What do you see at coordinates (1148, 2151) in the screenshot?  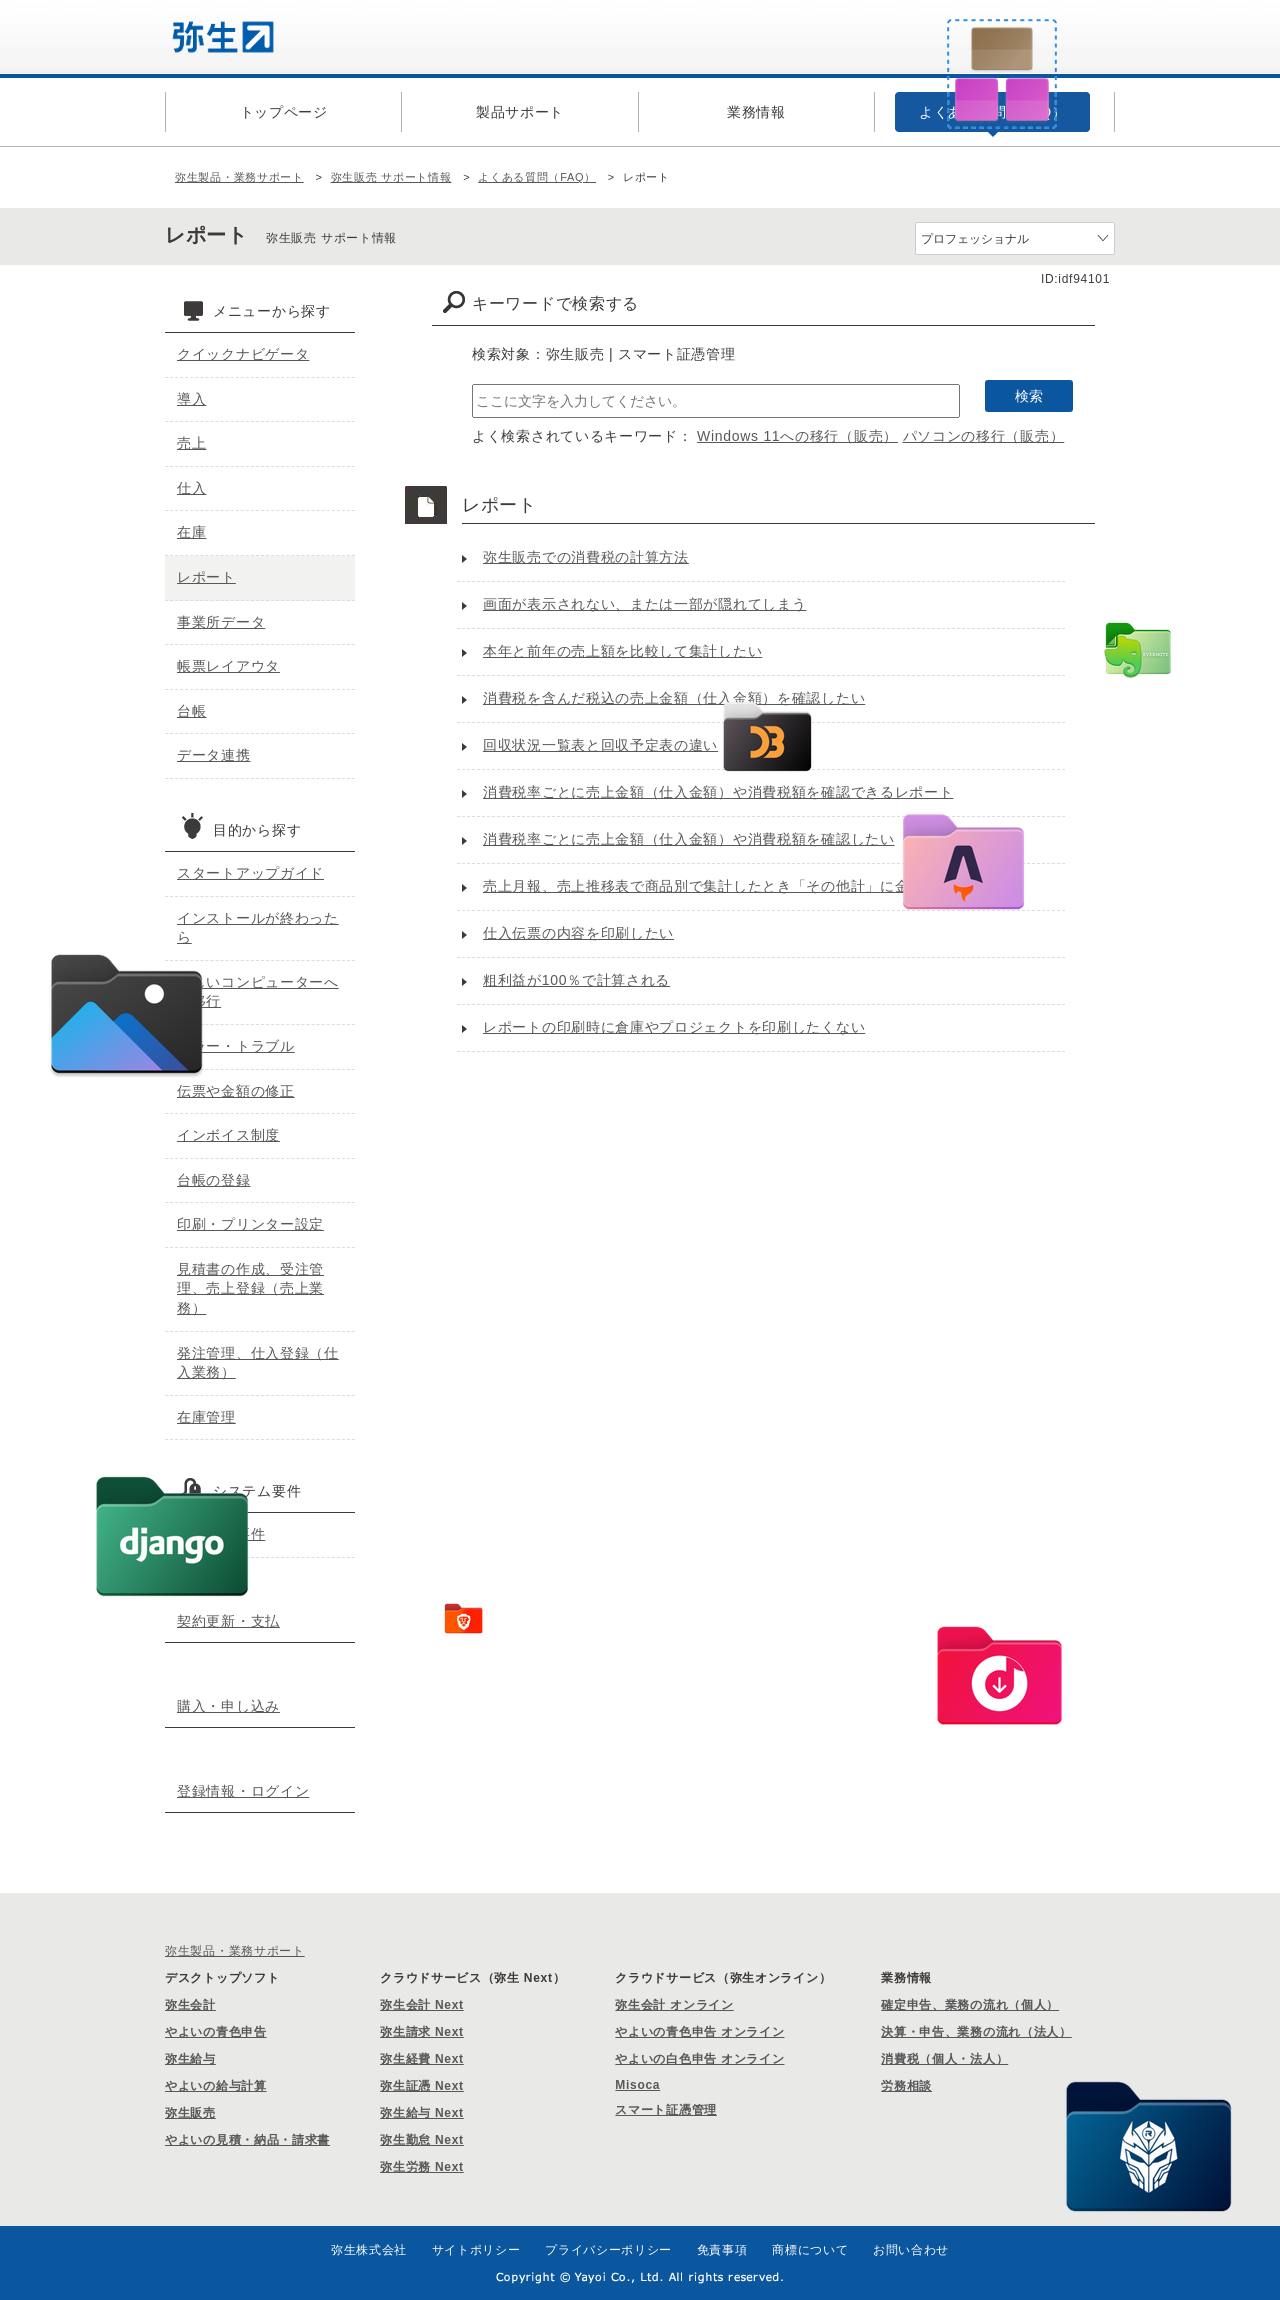 I see `open folder containing rexus gaming files` at bounding box center [1148, 2151].